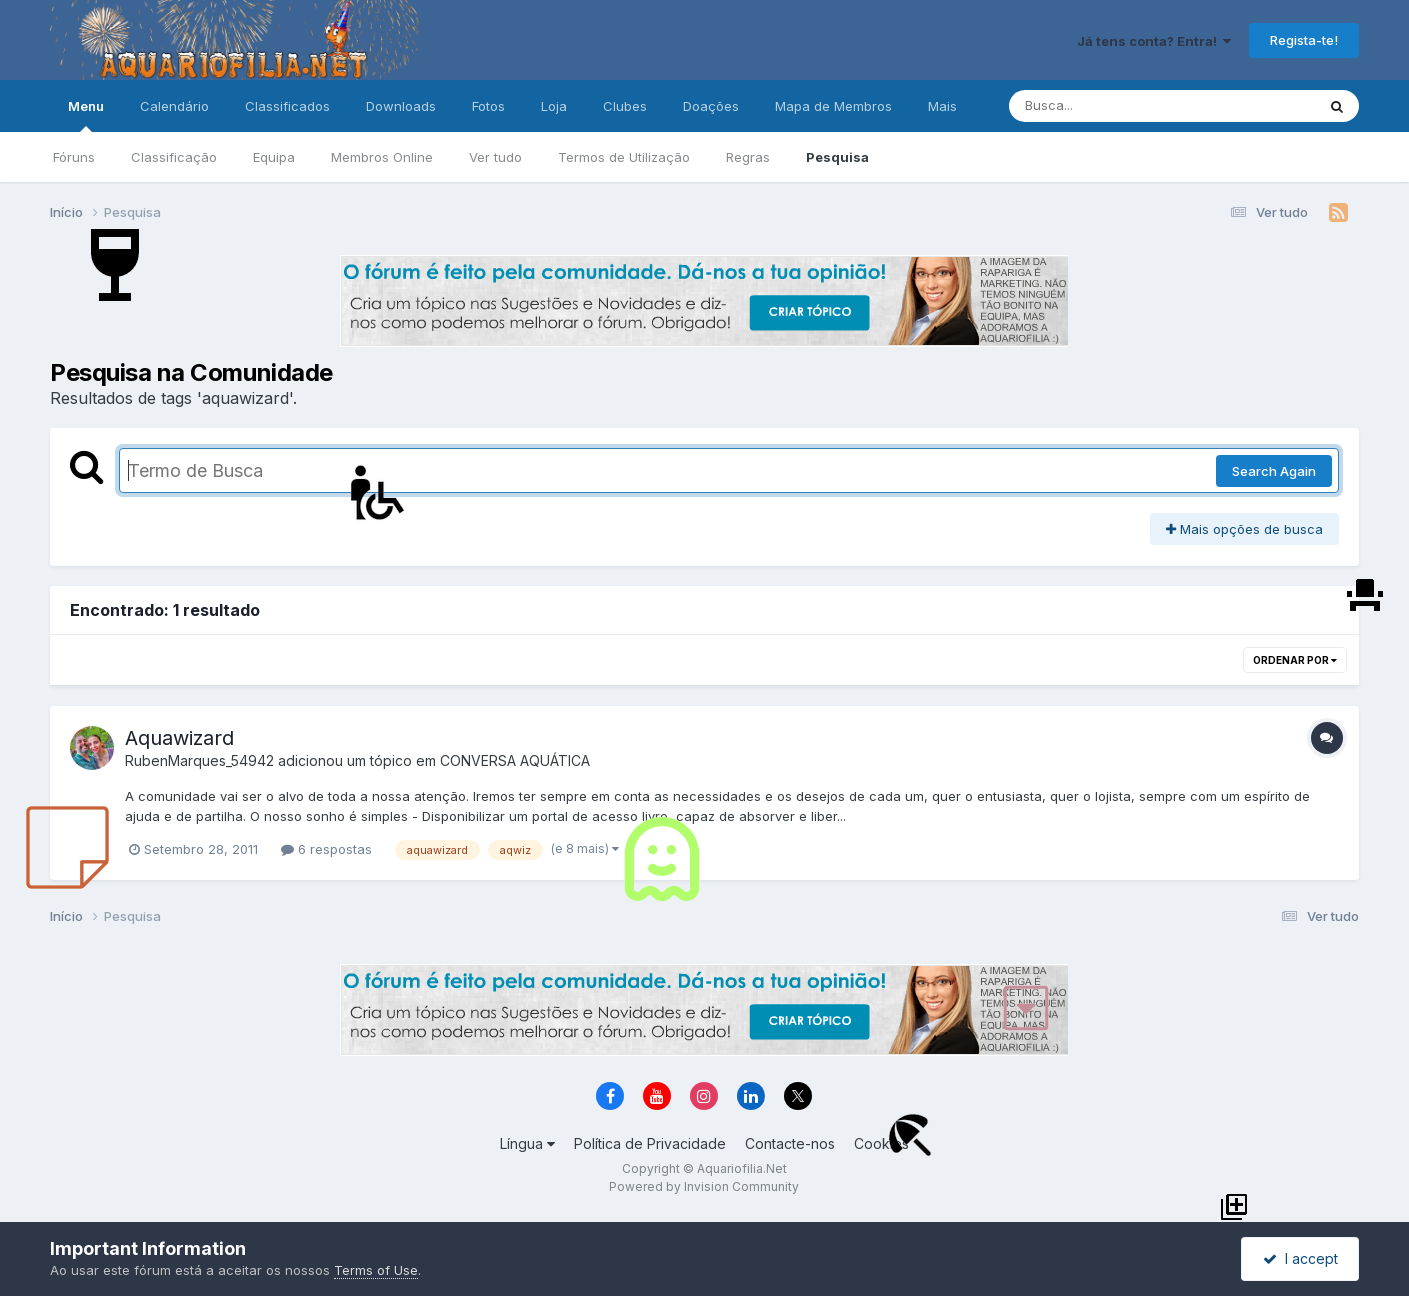  I want to click on enable ghost mode or incognito browsing, so click(662, 859).